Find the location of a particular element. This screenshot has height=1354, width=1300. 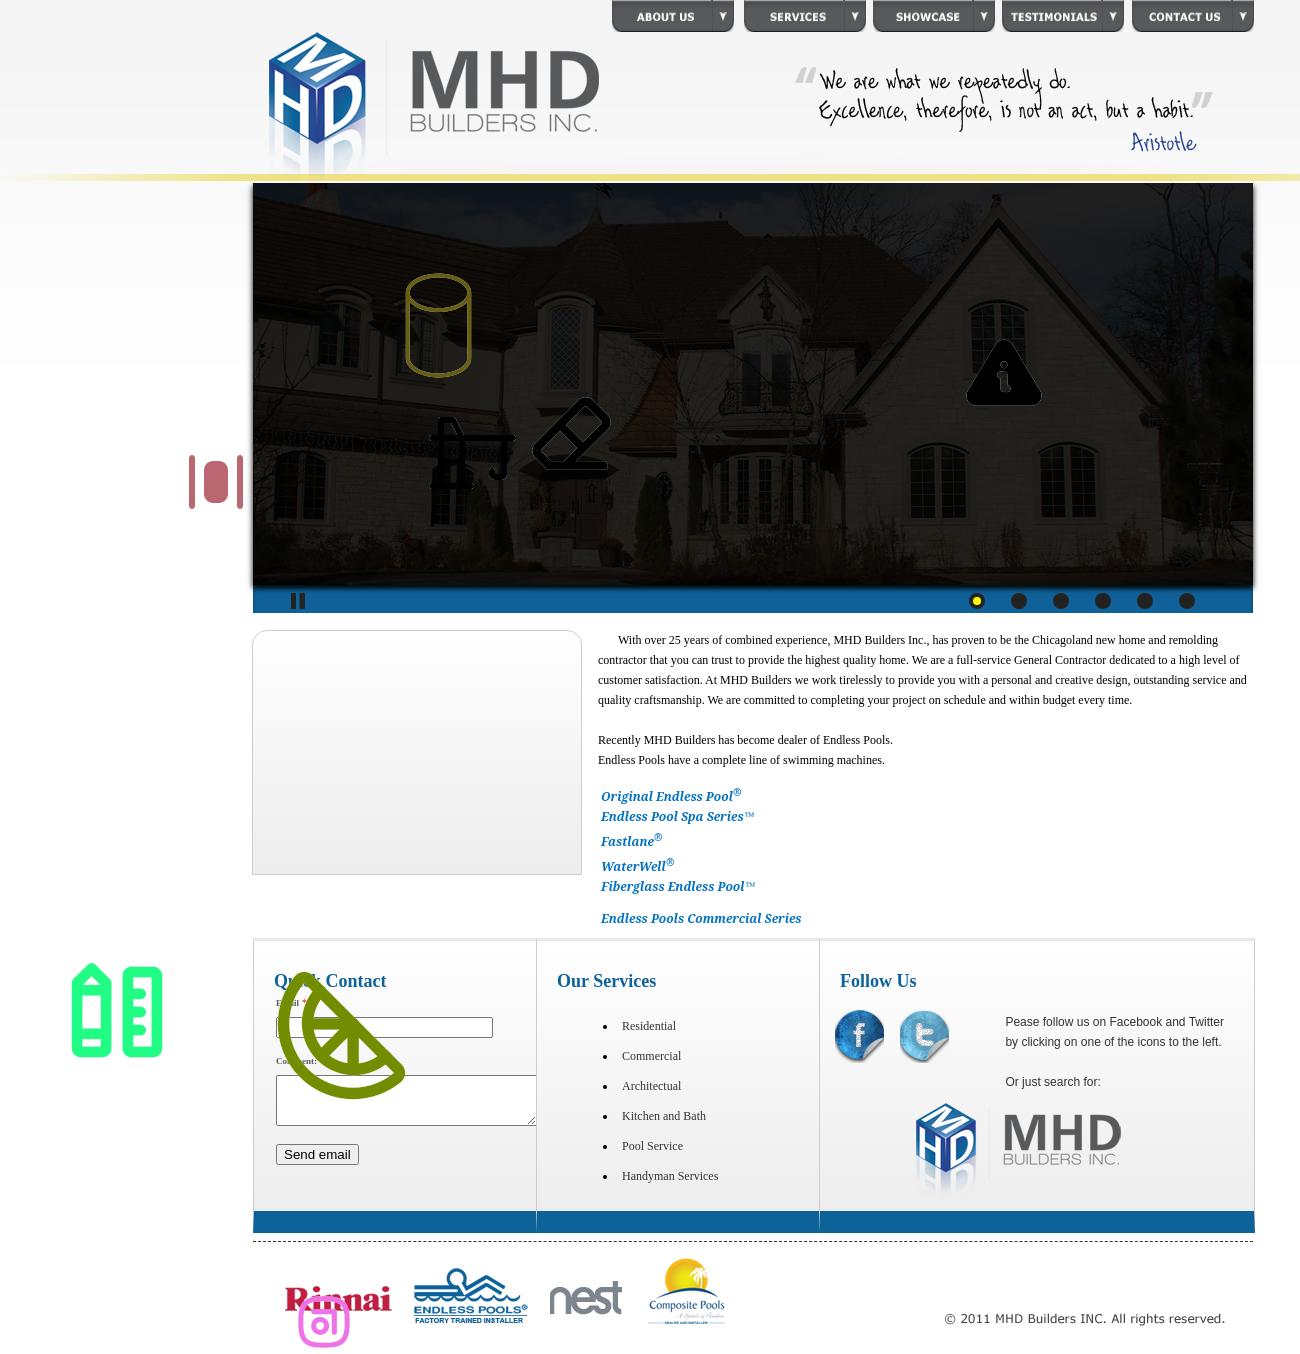

access design or drawing tools is located at coordinates (117, 1012).